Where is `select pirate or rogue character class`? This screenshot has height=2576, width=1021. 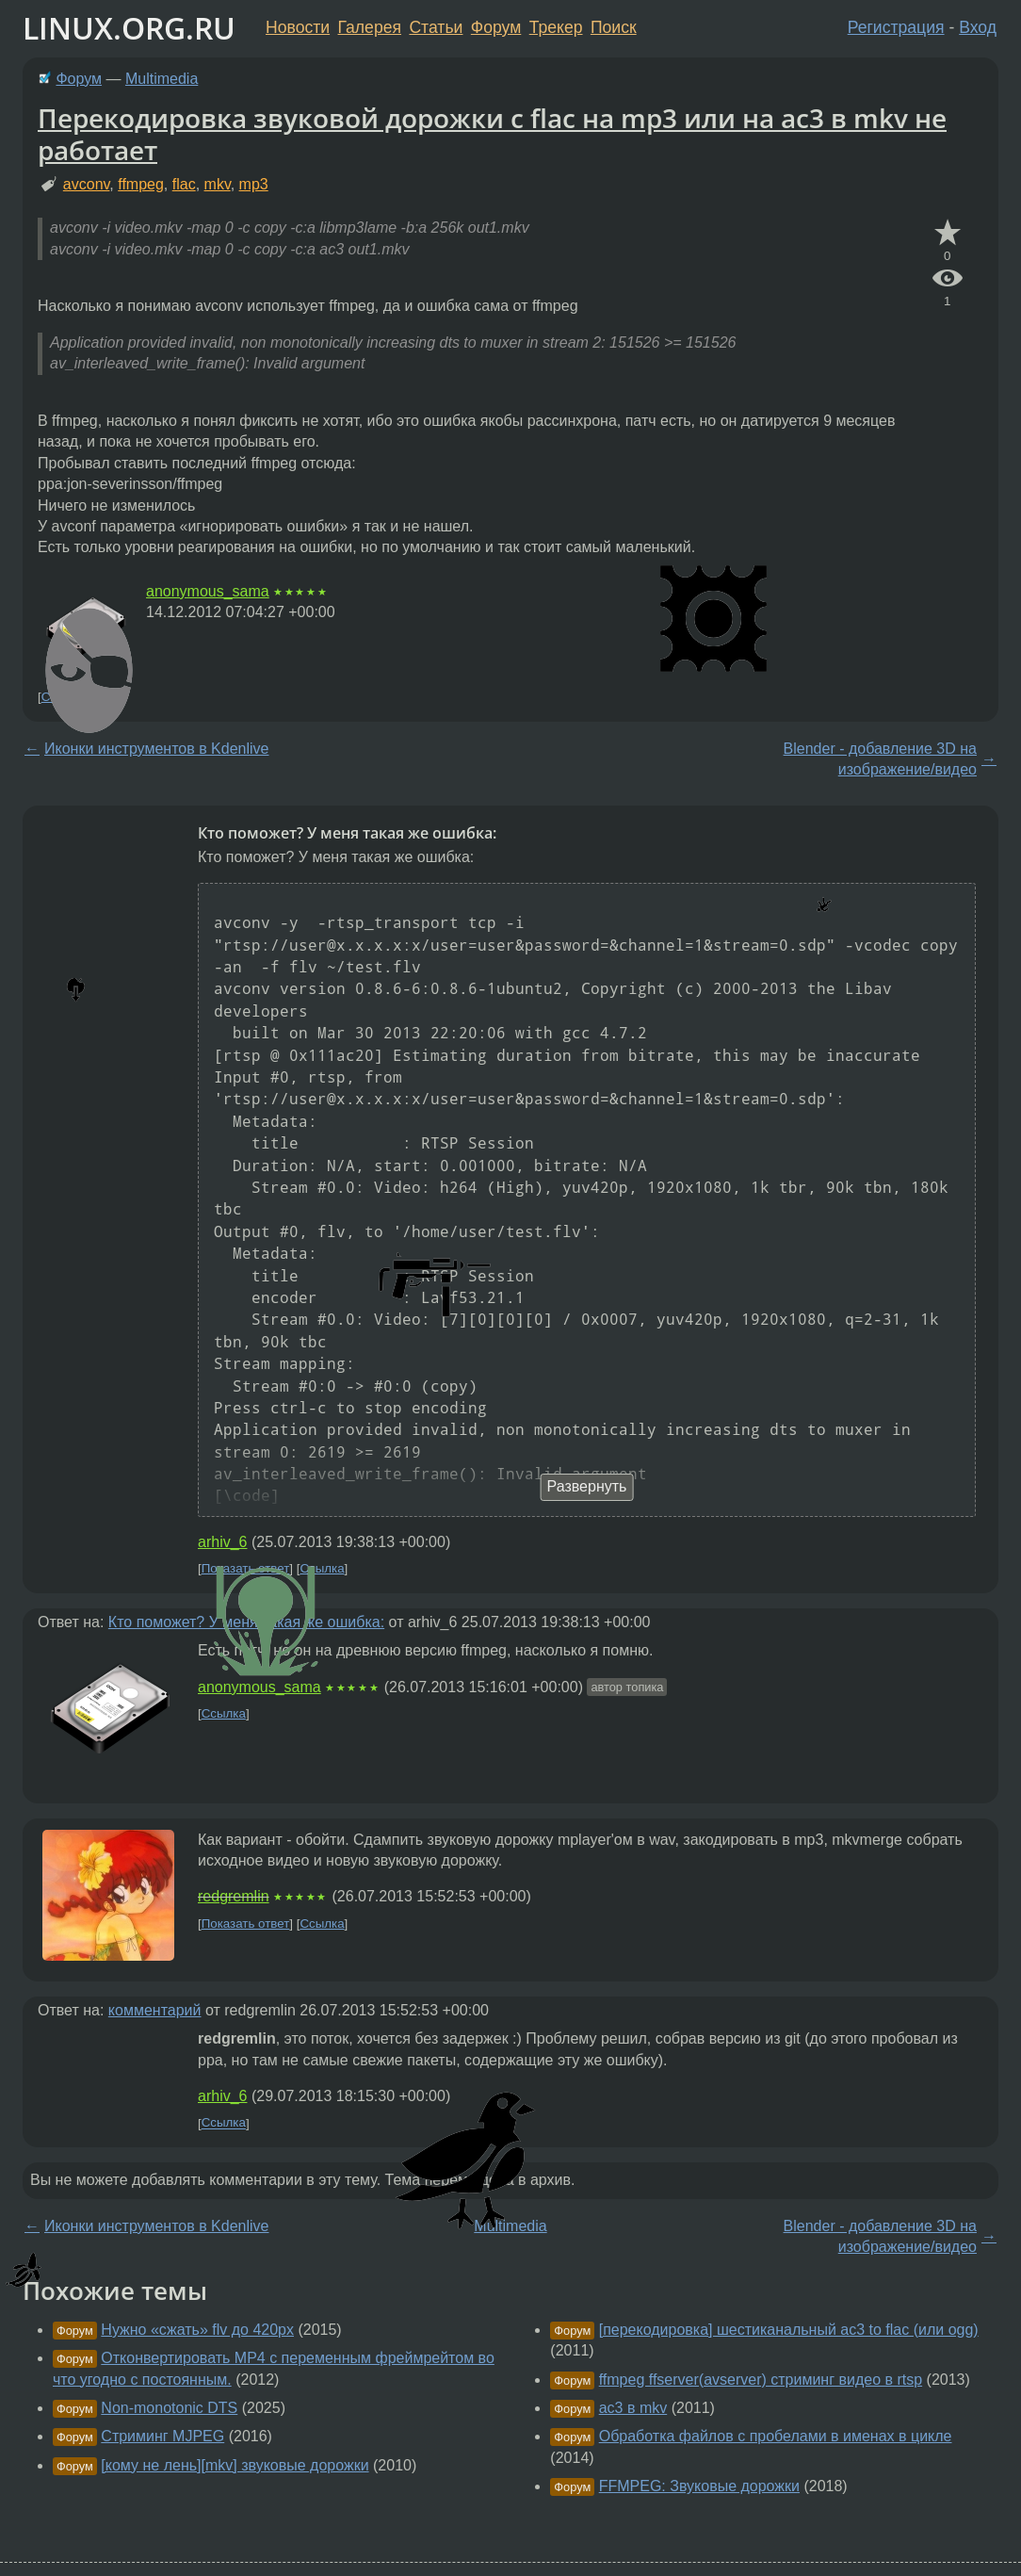
select pirate or rogue character class is located at coordinates (89, 670).